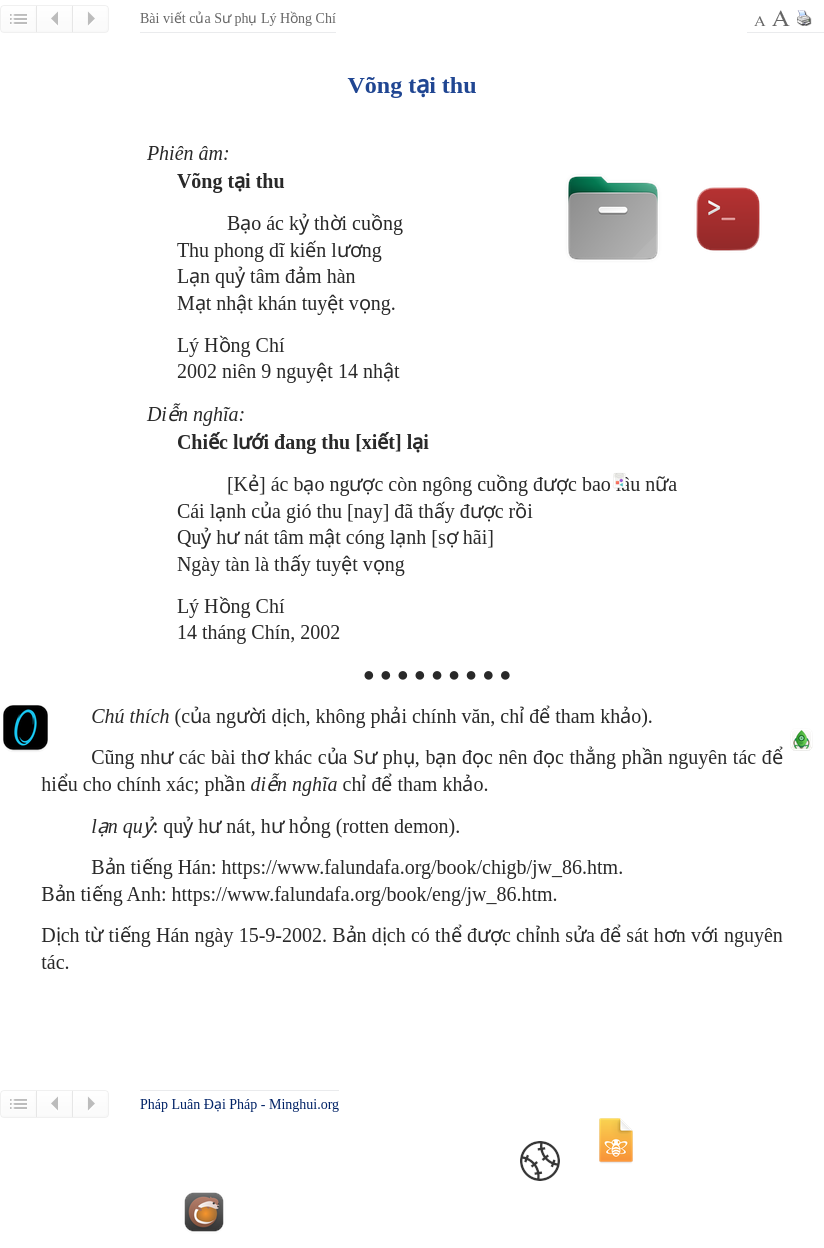 Image resolution: width=824 pixels, height=1248 pixels. I want to click on open terminal with superuser/root privileges, so click(728, 219).